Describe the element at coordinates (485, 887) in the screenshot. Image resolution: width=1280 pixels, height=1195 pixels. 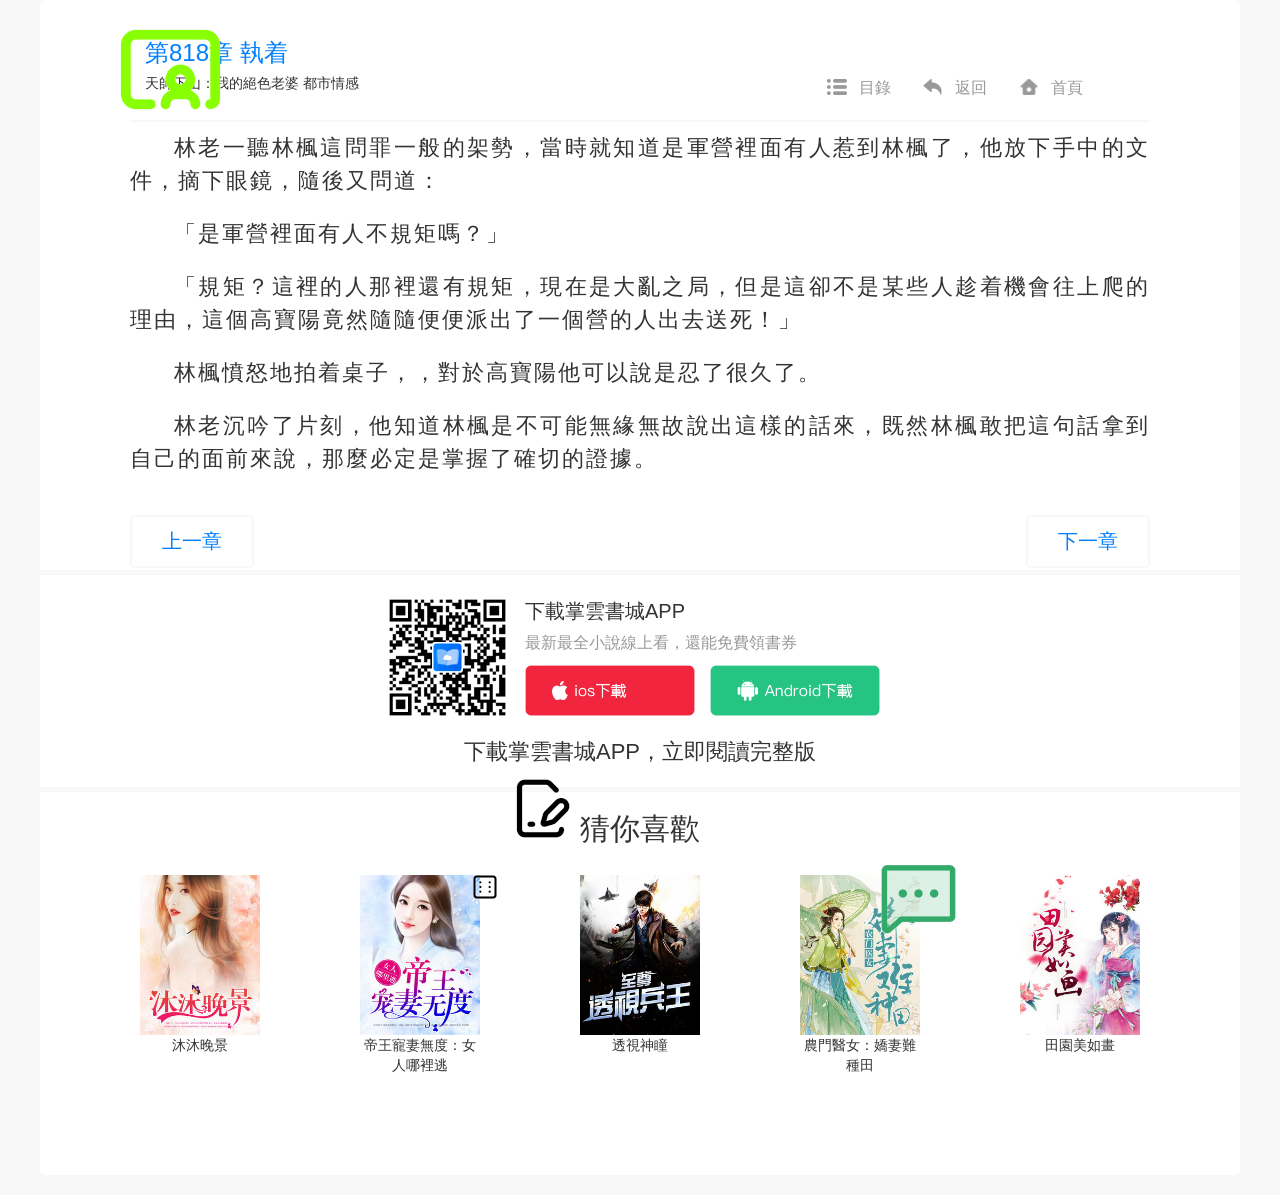
I see `randomize or shuffle content` at that location.